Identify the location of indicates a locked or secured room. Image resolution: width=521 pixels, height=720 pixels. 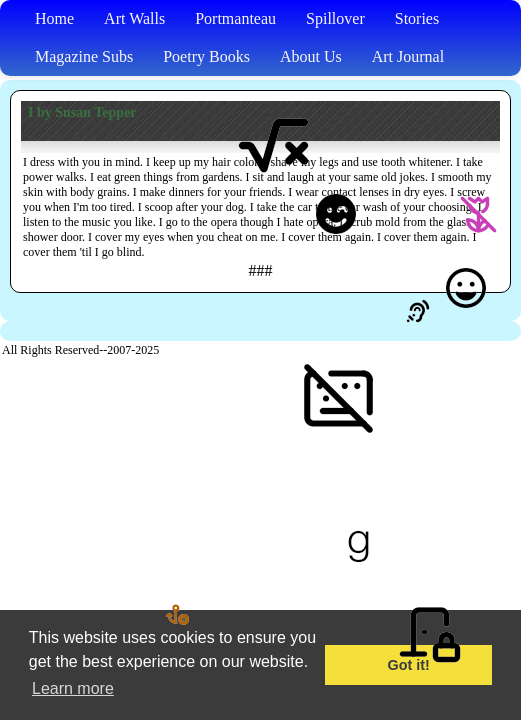
(430, 632).